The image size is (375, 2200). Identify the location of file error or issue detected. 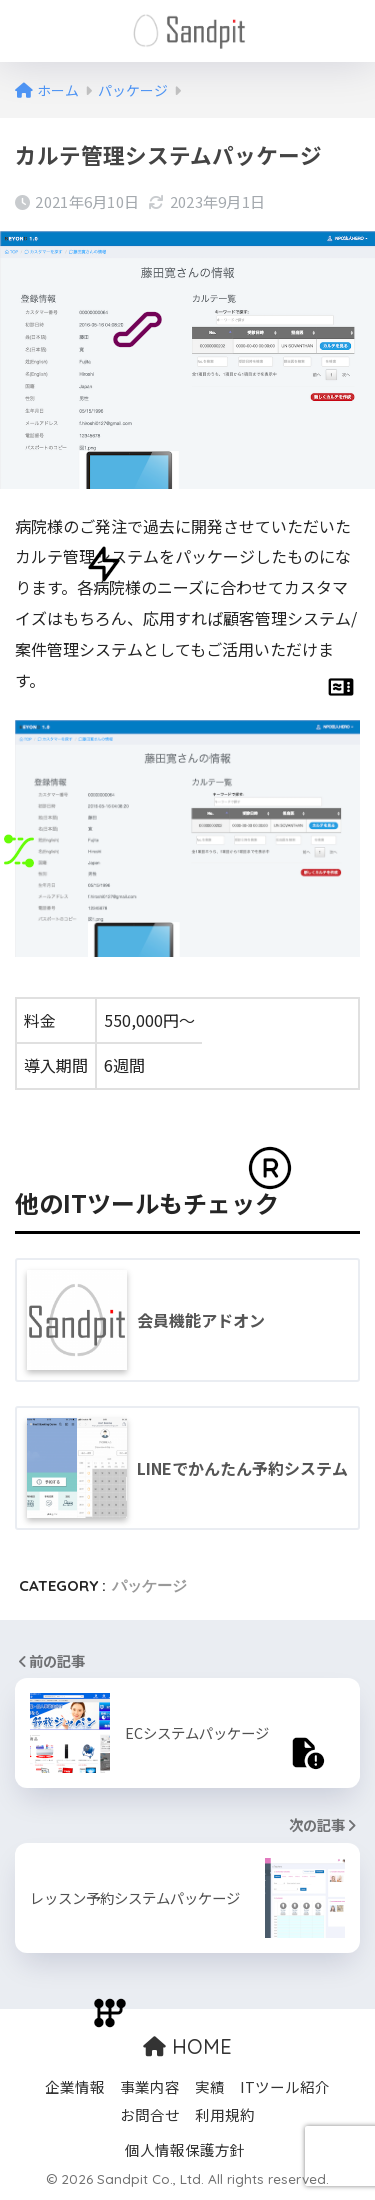
(307, 1752).